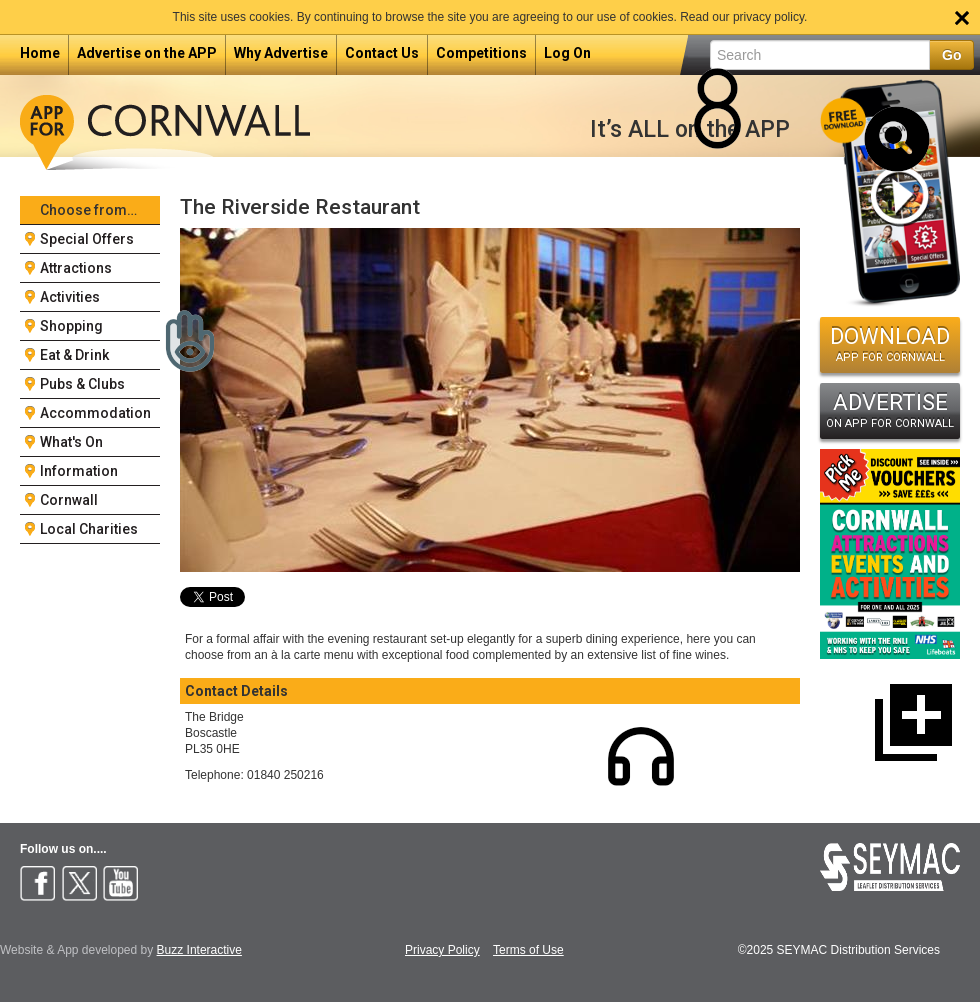  Describe the element at coordinates (641, 760) in the screenshot. I see `listen to audio or music` at that location.